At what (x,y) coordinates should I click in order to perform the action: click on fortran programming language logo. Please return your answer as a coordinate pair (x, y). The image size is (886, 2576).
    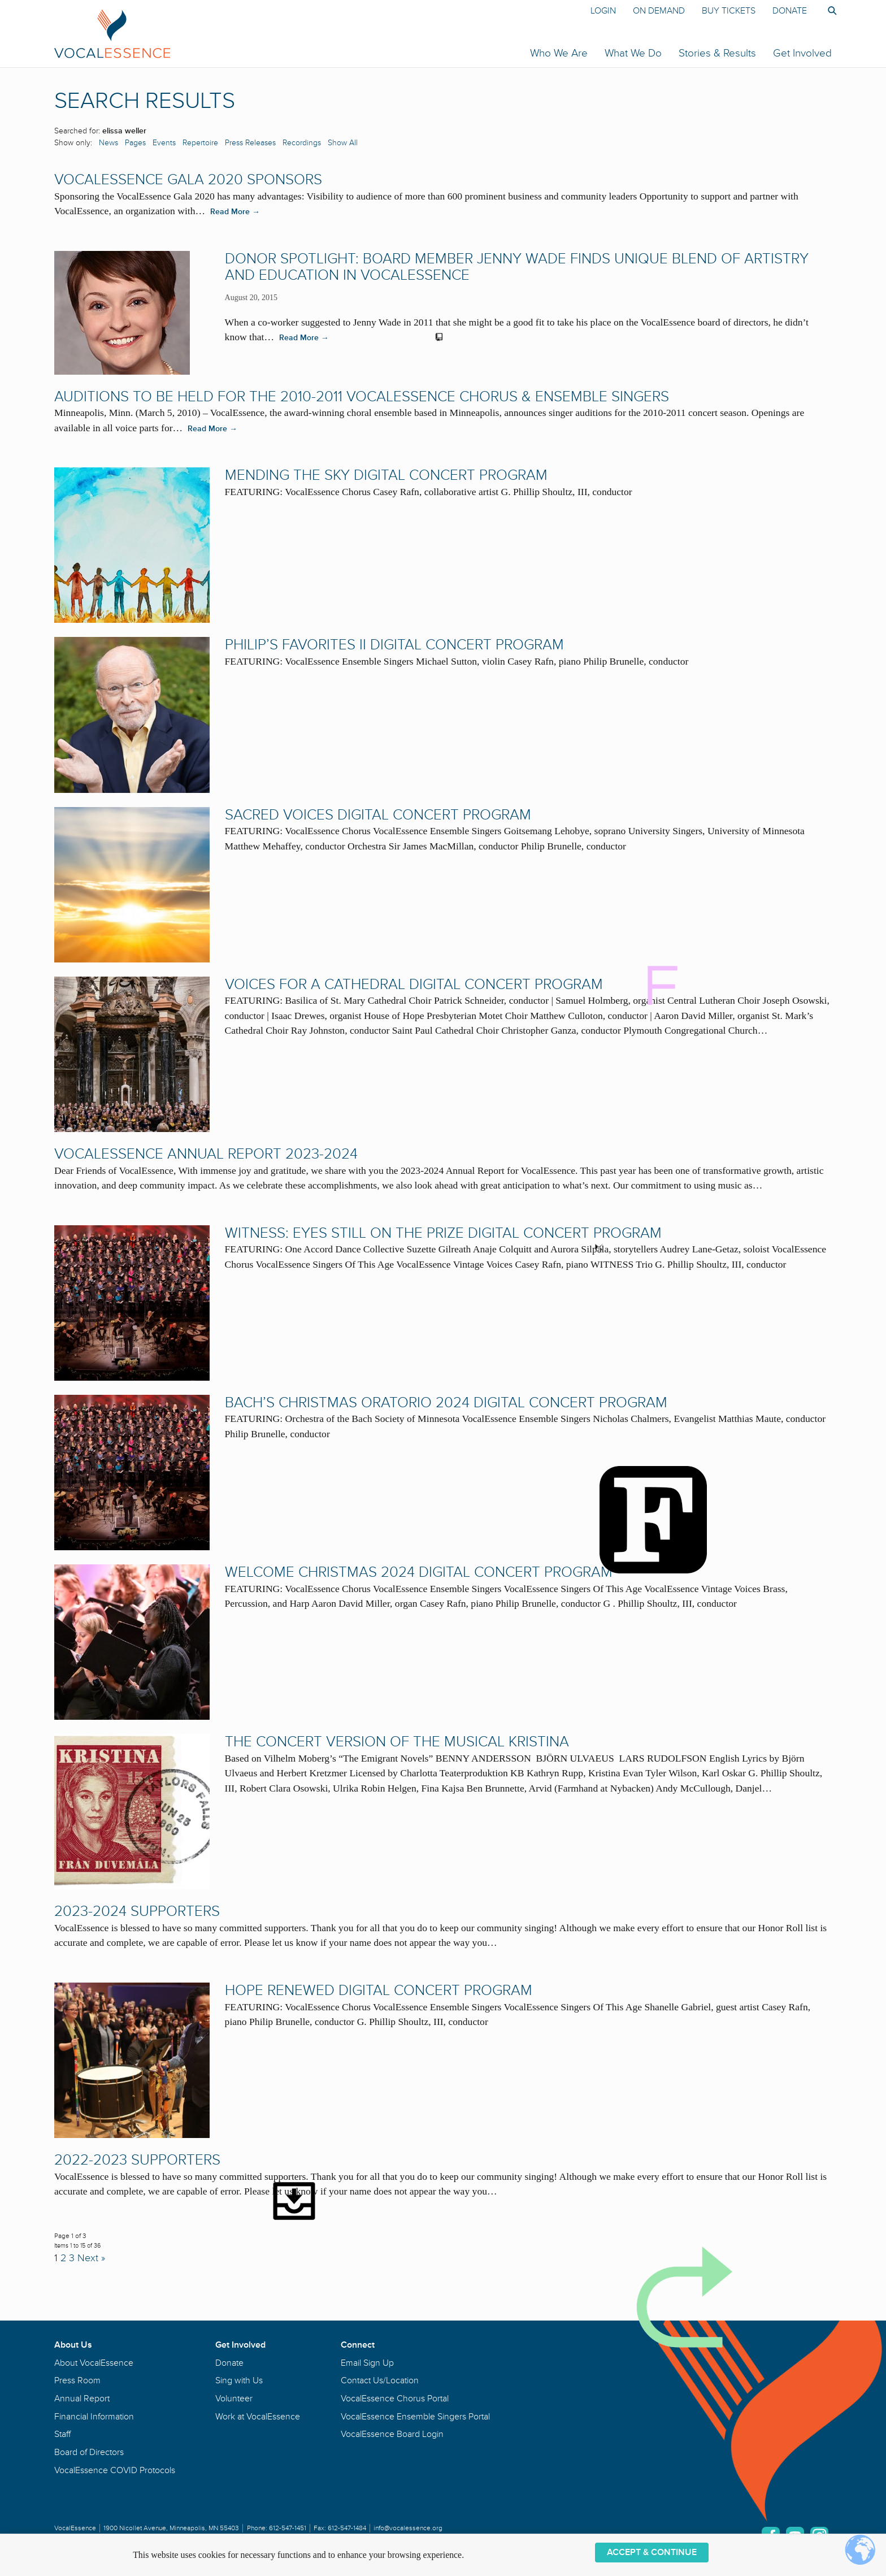
    Looking at the image, I should click on (653, 1520).